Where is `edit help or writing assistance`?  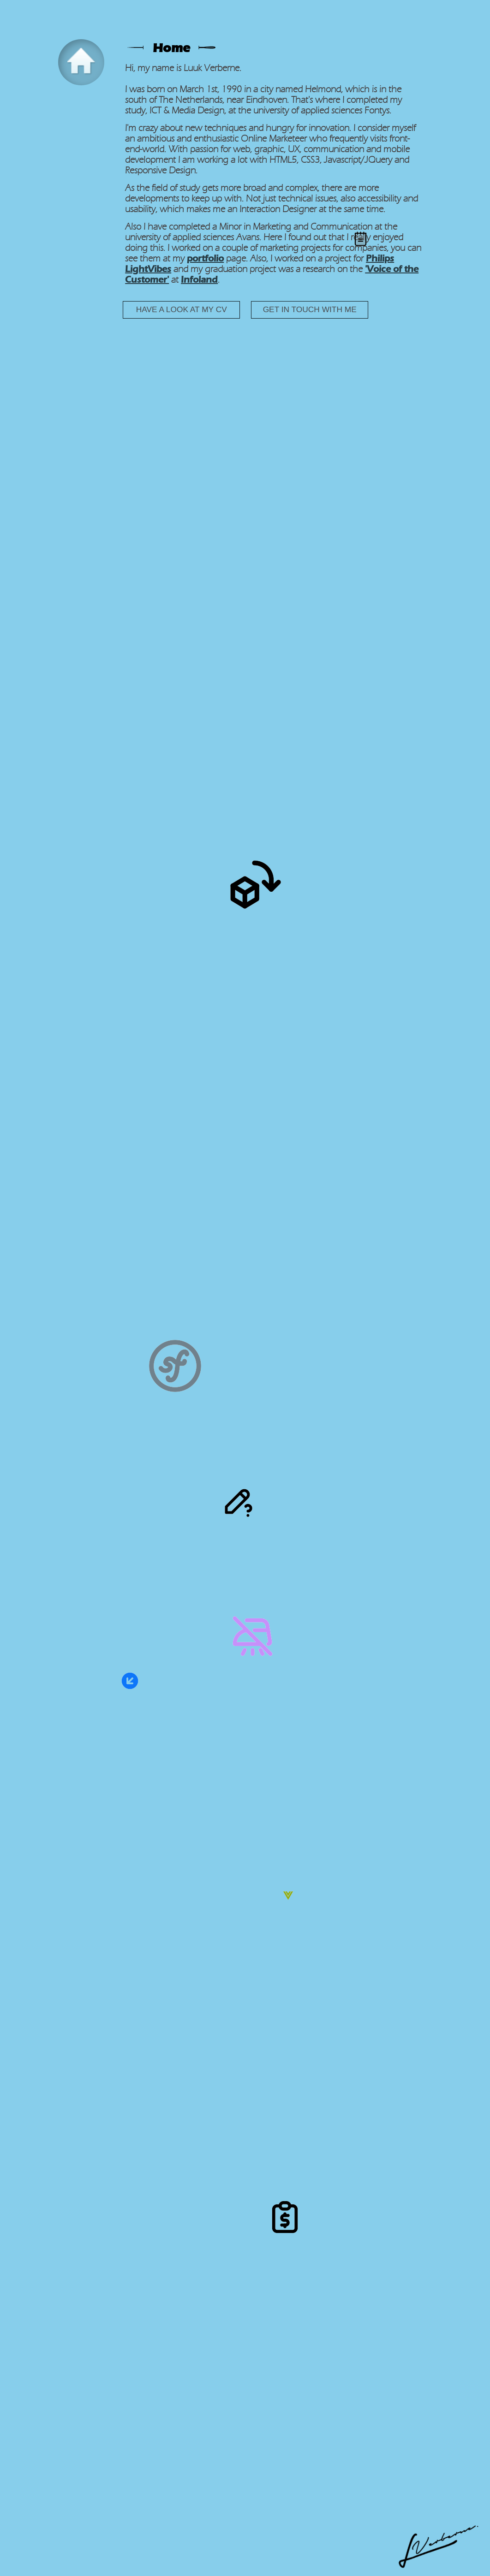 edit help or writing assistance is located at coordinates (238, 1501).